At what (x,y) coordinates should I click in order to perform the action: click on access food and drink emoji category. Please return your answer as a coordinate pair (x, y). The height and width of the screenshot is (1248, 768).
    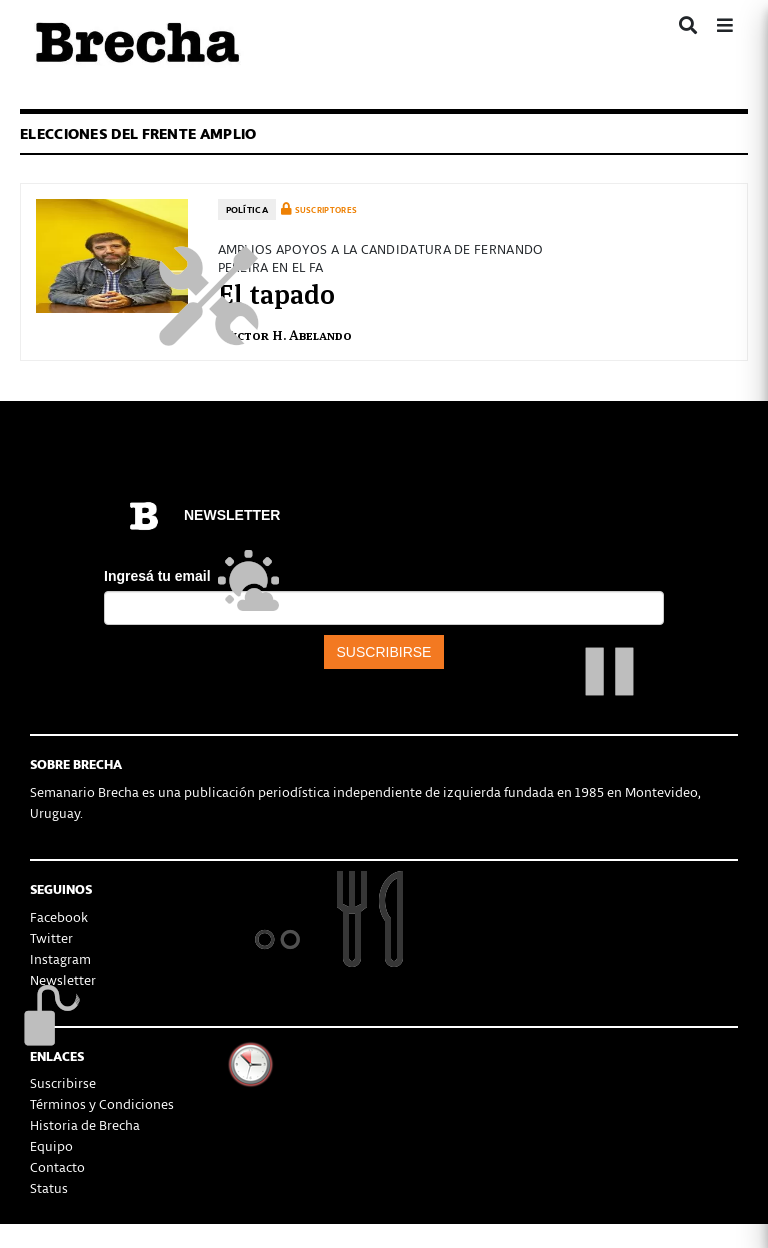
    Looking at the image, I should click on (373, 919).